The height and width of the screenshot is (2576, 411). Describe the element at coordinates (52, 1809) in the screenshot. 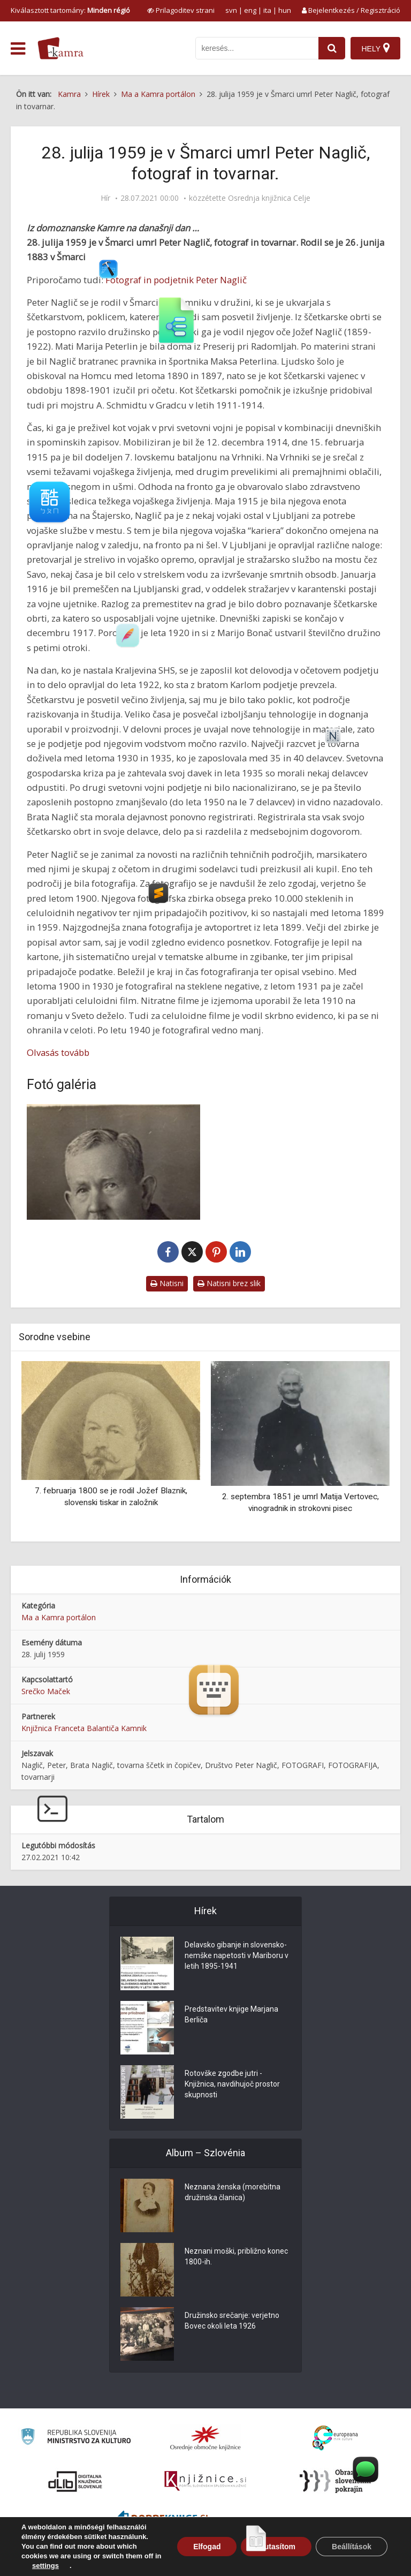

I see `open terminal or command line interface` at that location.